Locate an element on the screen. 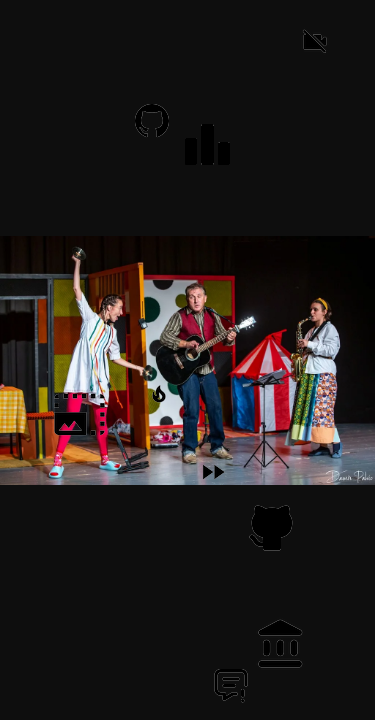 Image resolution: width=375 pixels, height=720 pixels. camera is currently disabled or off is located at coordinates (315, 42).